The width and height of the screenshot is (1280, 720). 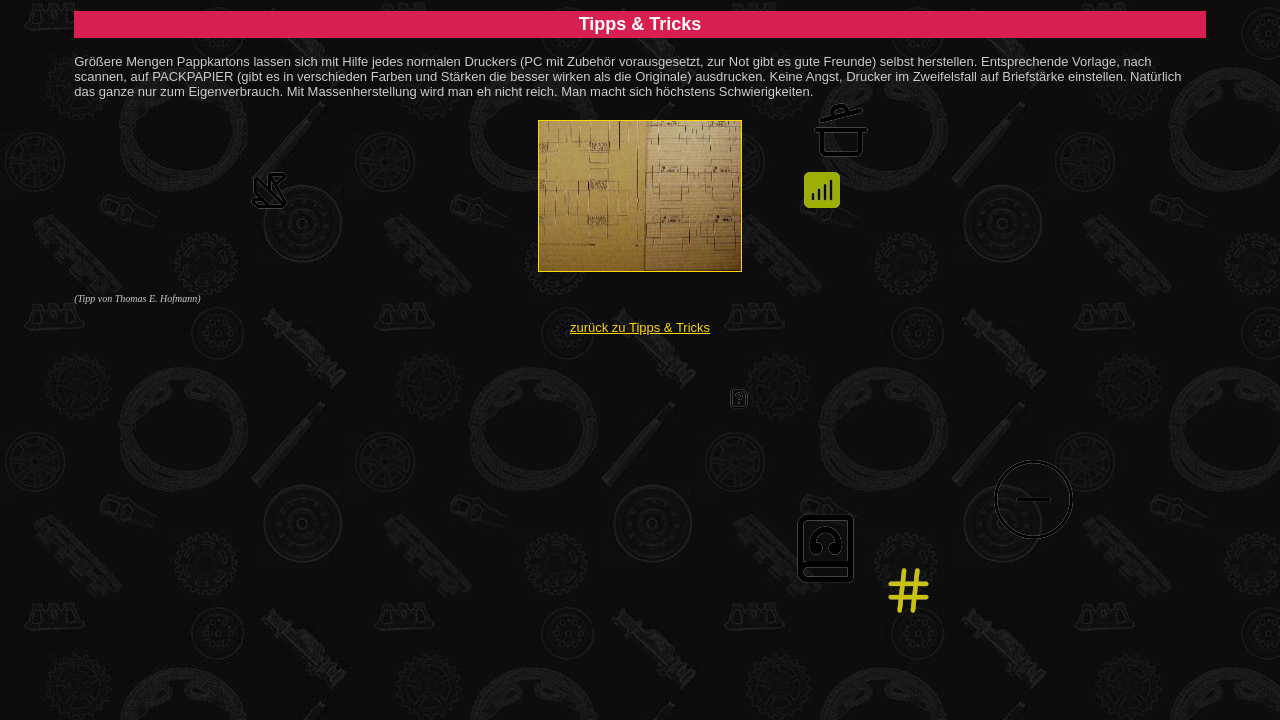 What do you see at coordinates (1033, 499) in the screenshot?
I see `remove an item from a list or cart` at bounding box center [1033, 499].